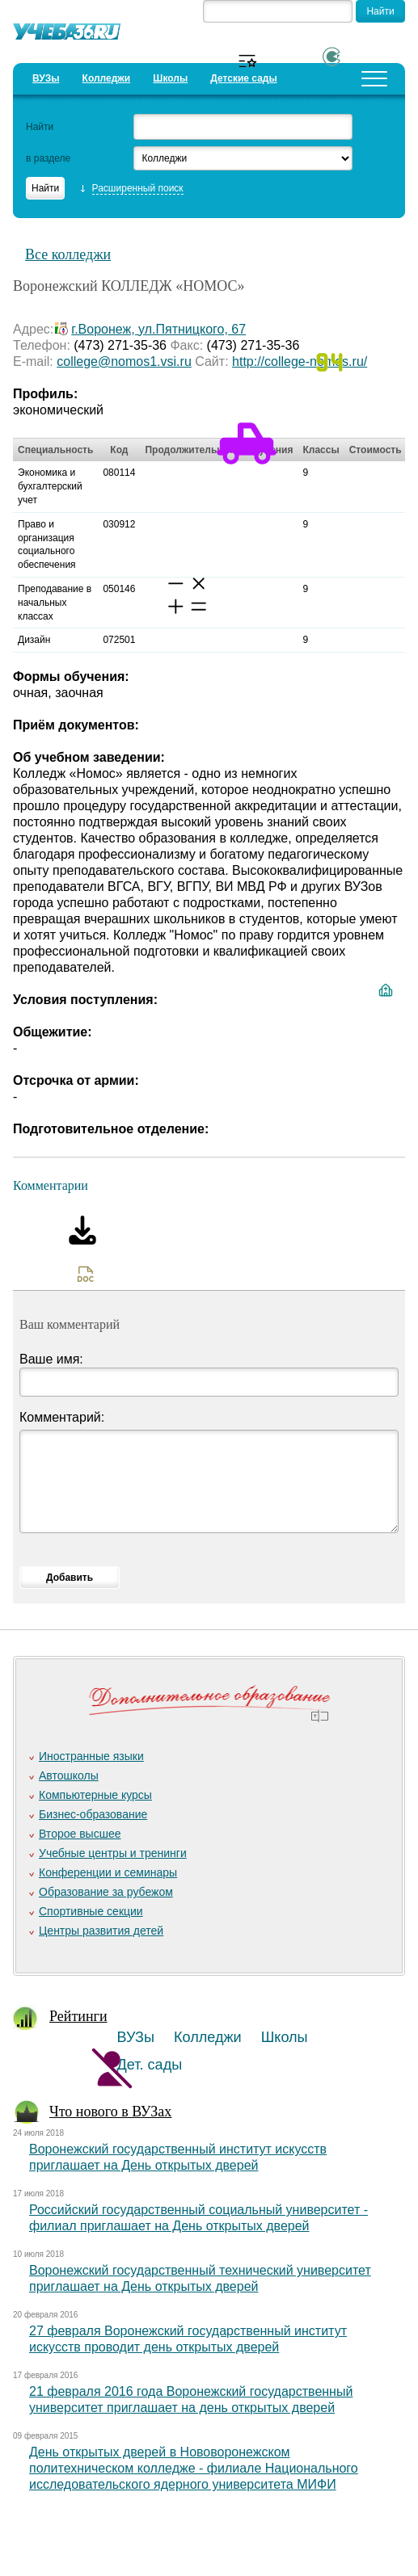 This screenshot has width=418, height=2576. I want to click on indicates item number 94 in a list or sequence, so click(329, 362).